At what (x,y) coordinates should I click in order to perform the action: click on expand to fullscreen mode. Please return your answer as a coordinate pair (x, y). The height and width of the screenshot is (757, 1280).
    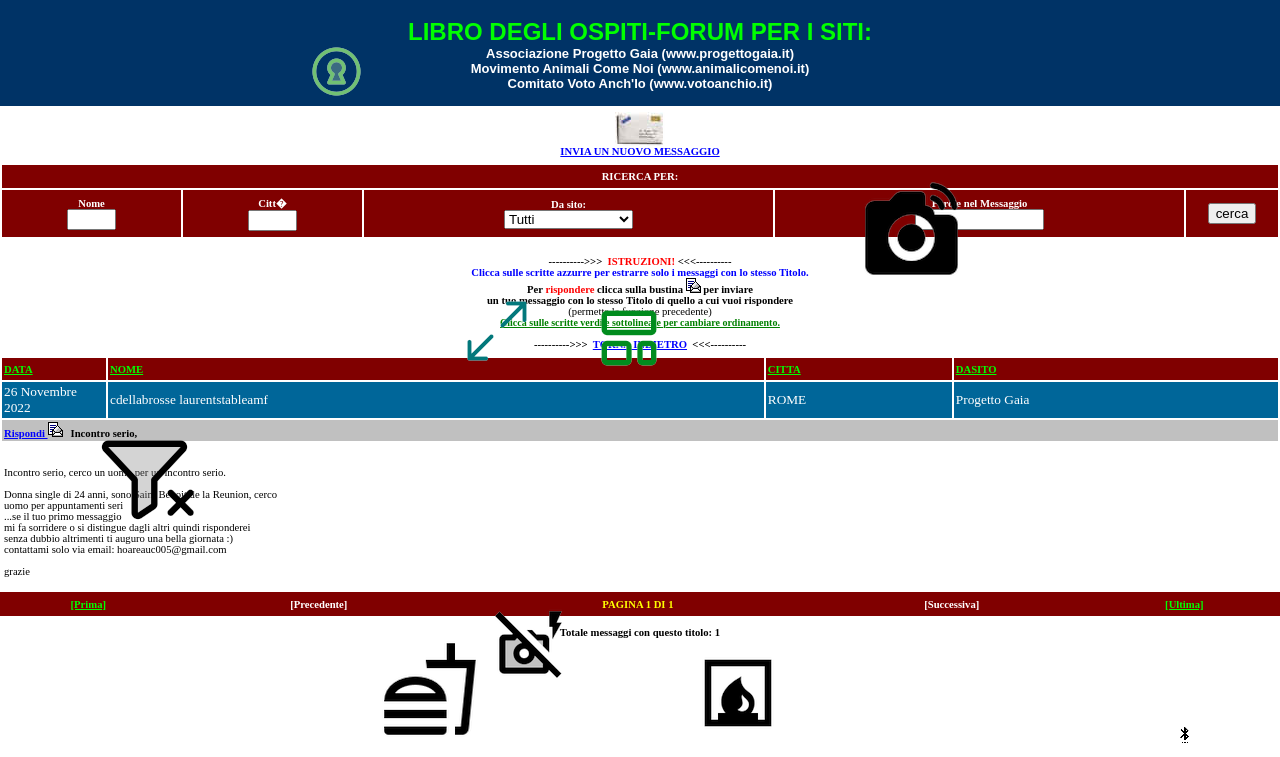
    Looking at the image, I should click on (497, 331).